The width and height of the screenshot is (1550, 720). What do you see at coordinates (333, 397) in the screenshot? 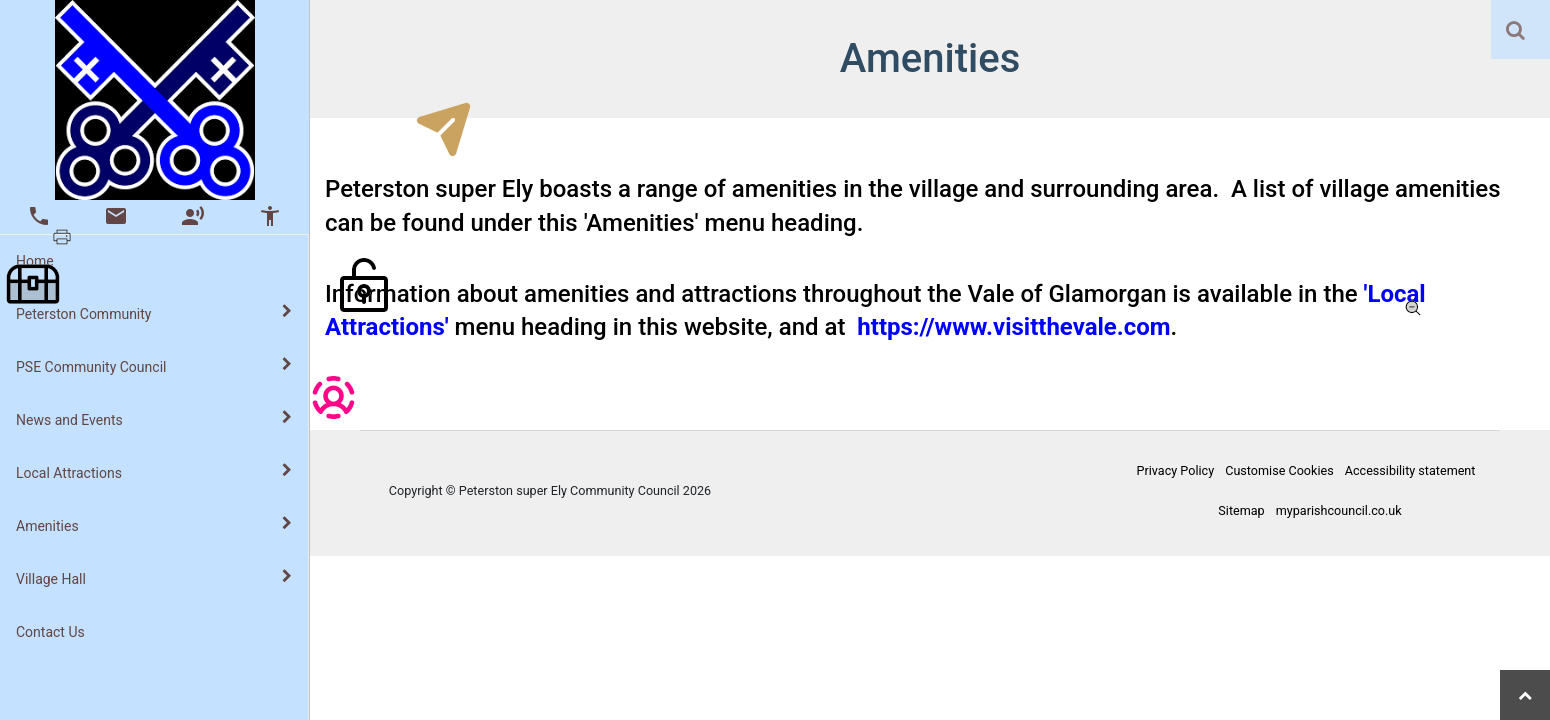
I see `incomplete or pending user profile` at bounding box center [333, 397].